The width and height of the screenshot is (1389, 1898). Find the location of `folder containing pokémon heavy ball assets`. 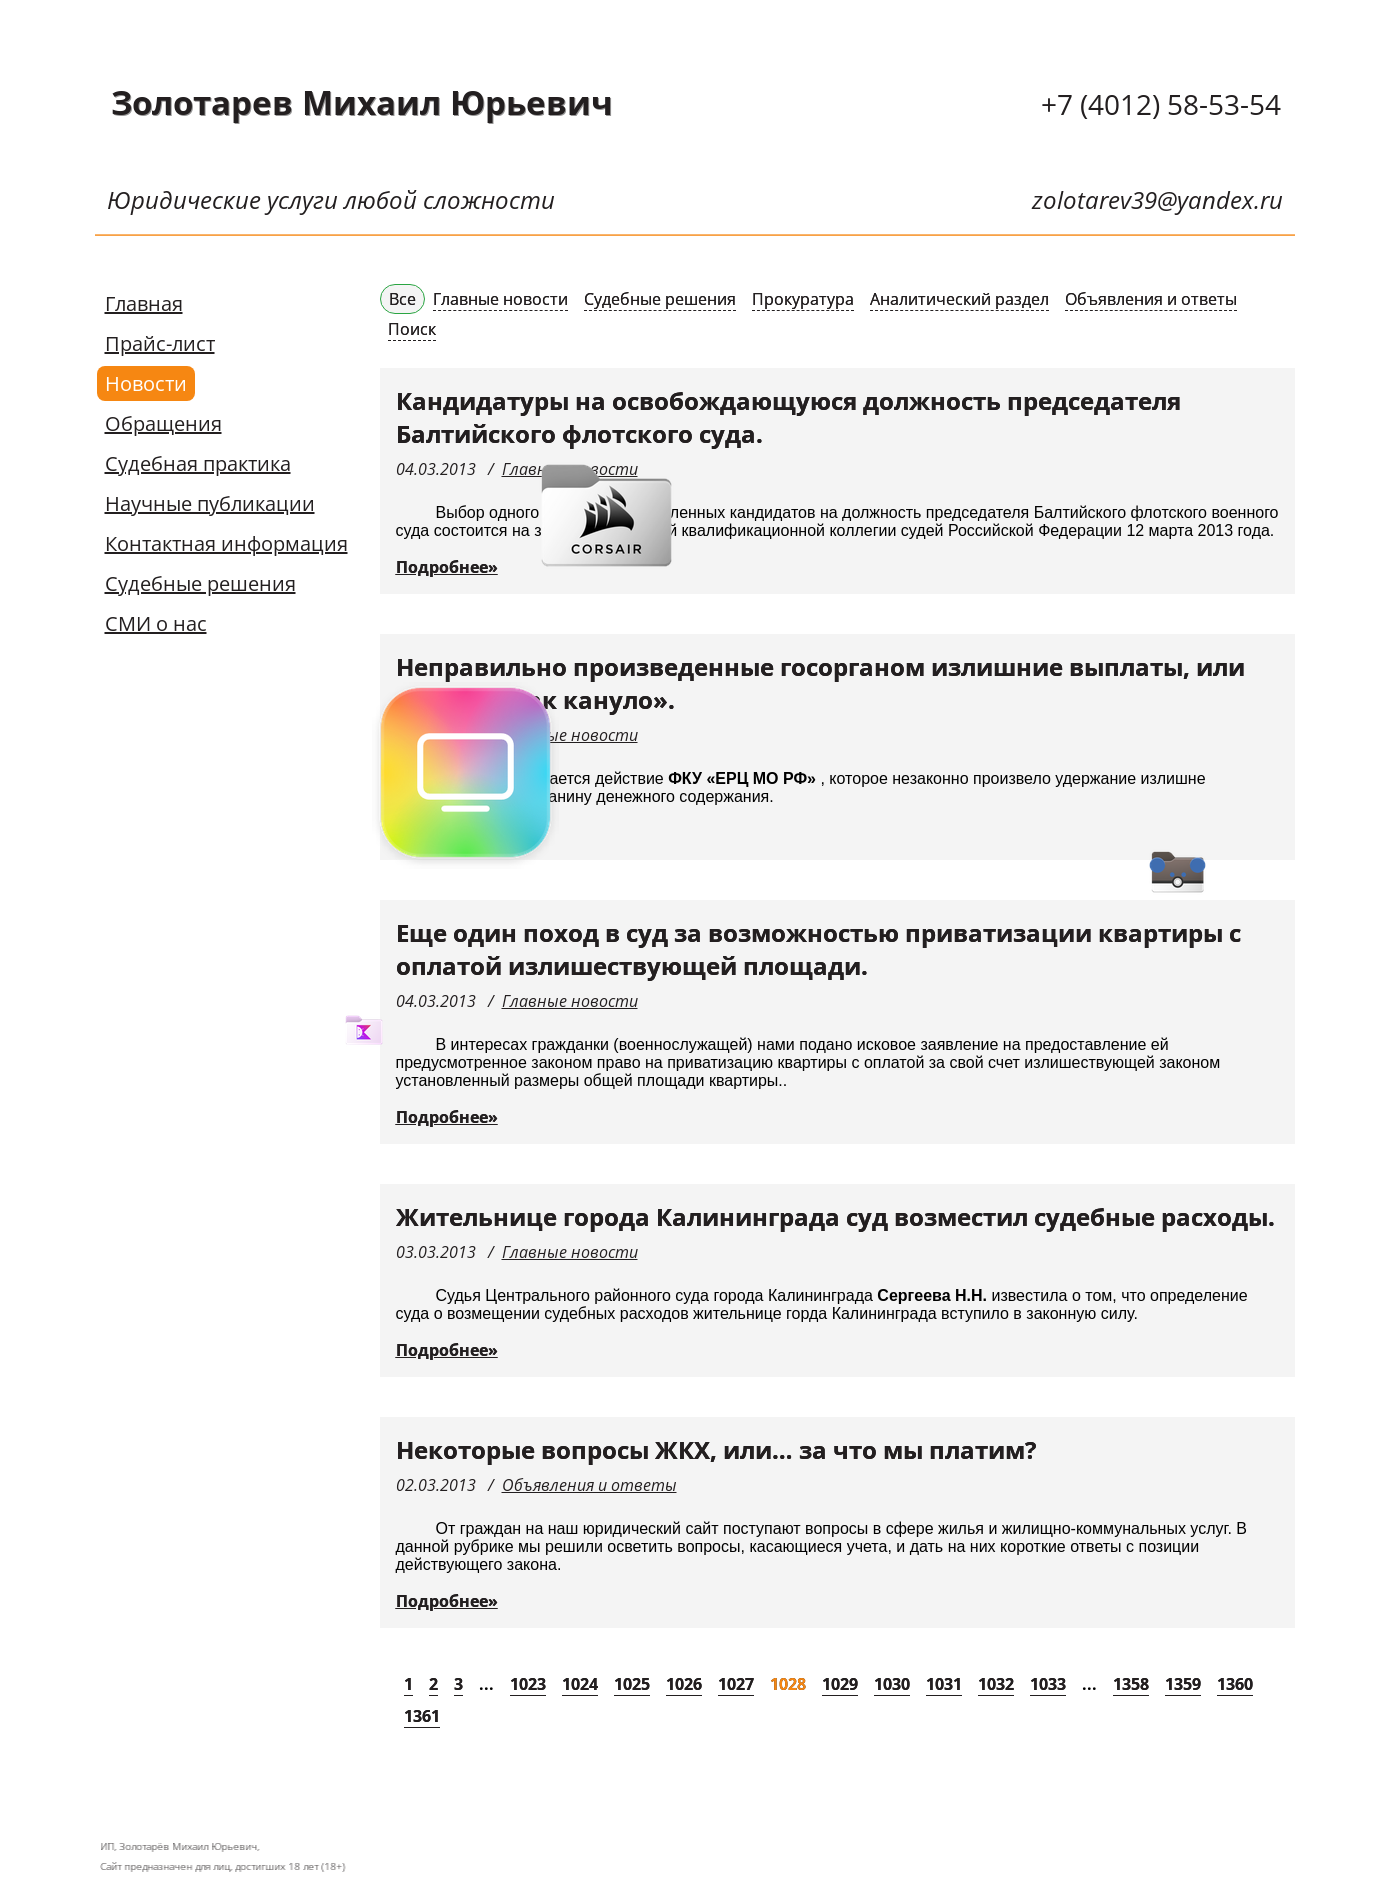

folder containing pokémon heavy ball assets is located at coordinates (1177, 873).